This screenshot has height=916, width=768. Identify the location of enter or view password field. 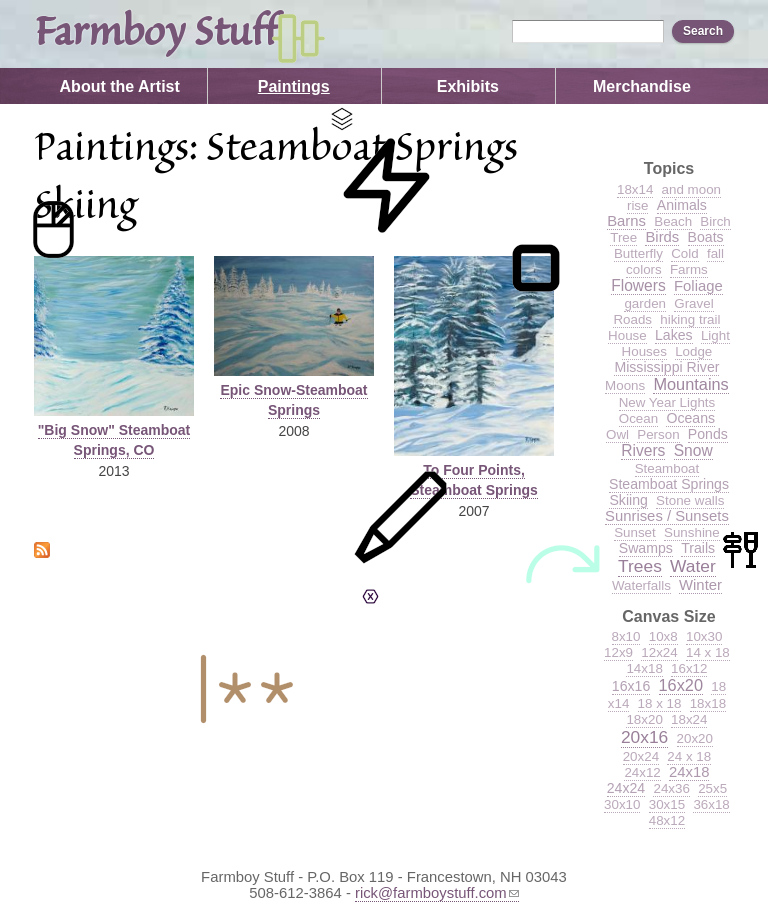
(242, 689).